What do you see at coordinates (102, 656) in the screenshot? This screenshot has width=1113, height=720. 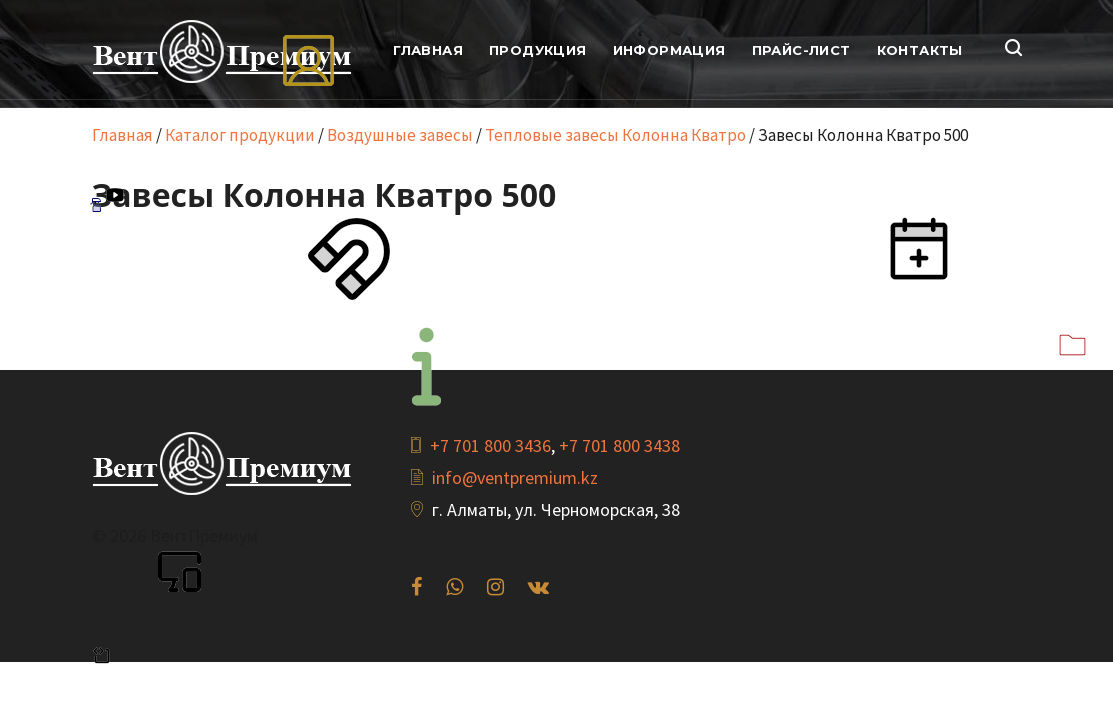 I see `insert a code block or snippet` at bounding box center [102, 656].